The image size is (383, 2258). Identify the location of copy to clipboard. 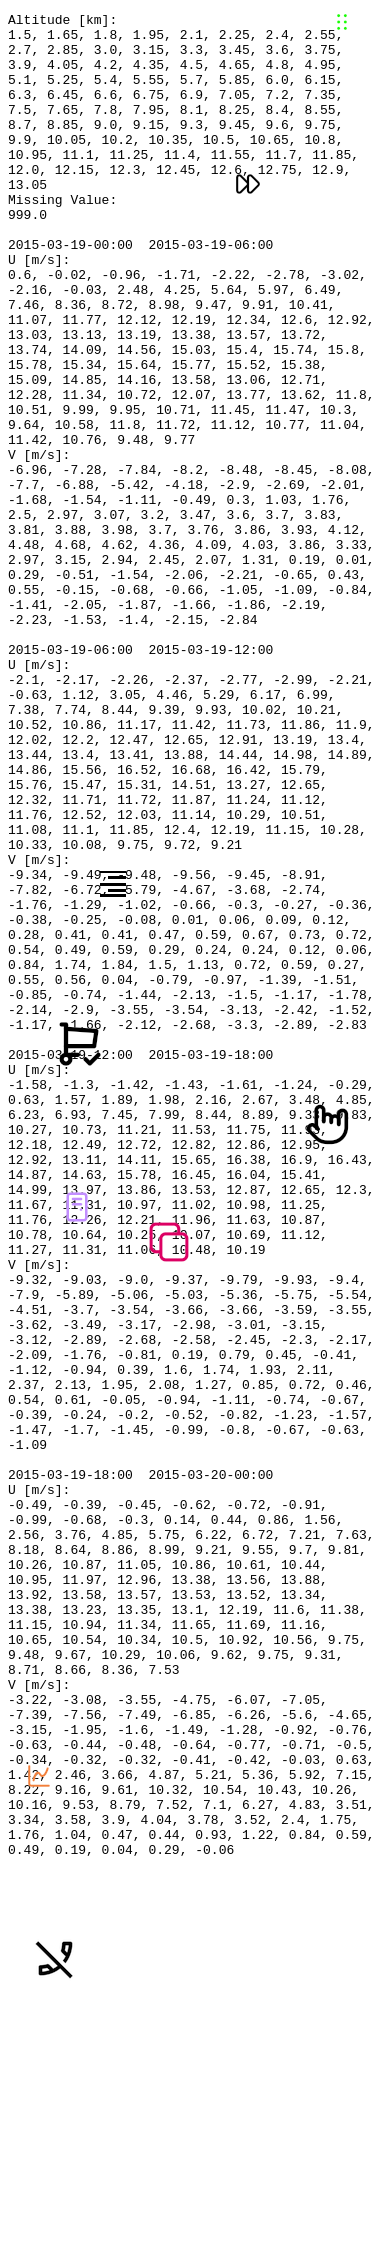
(169, 1242).